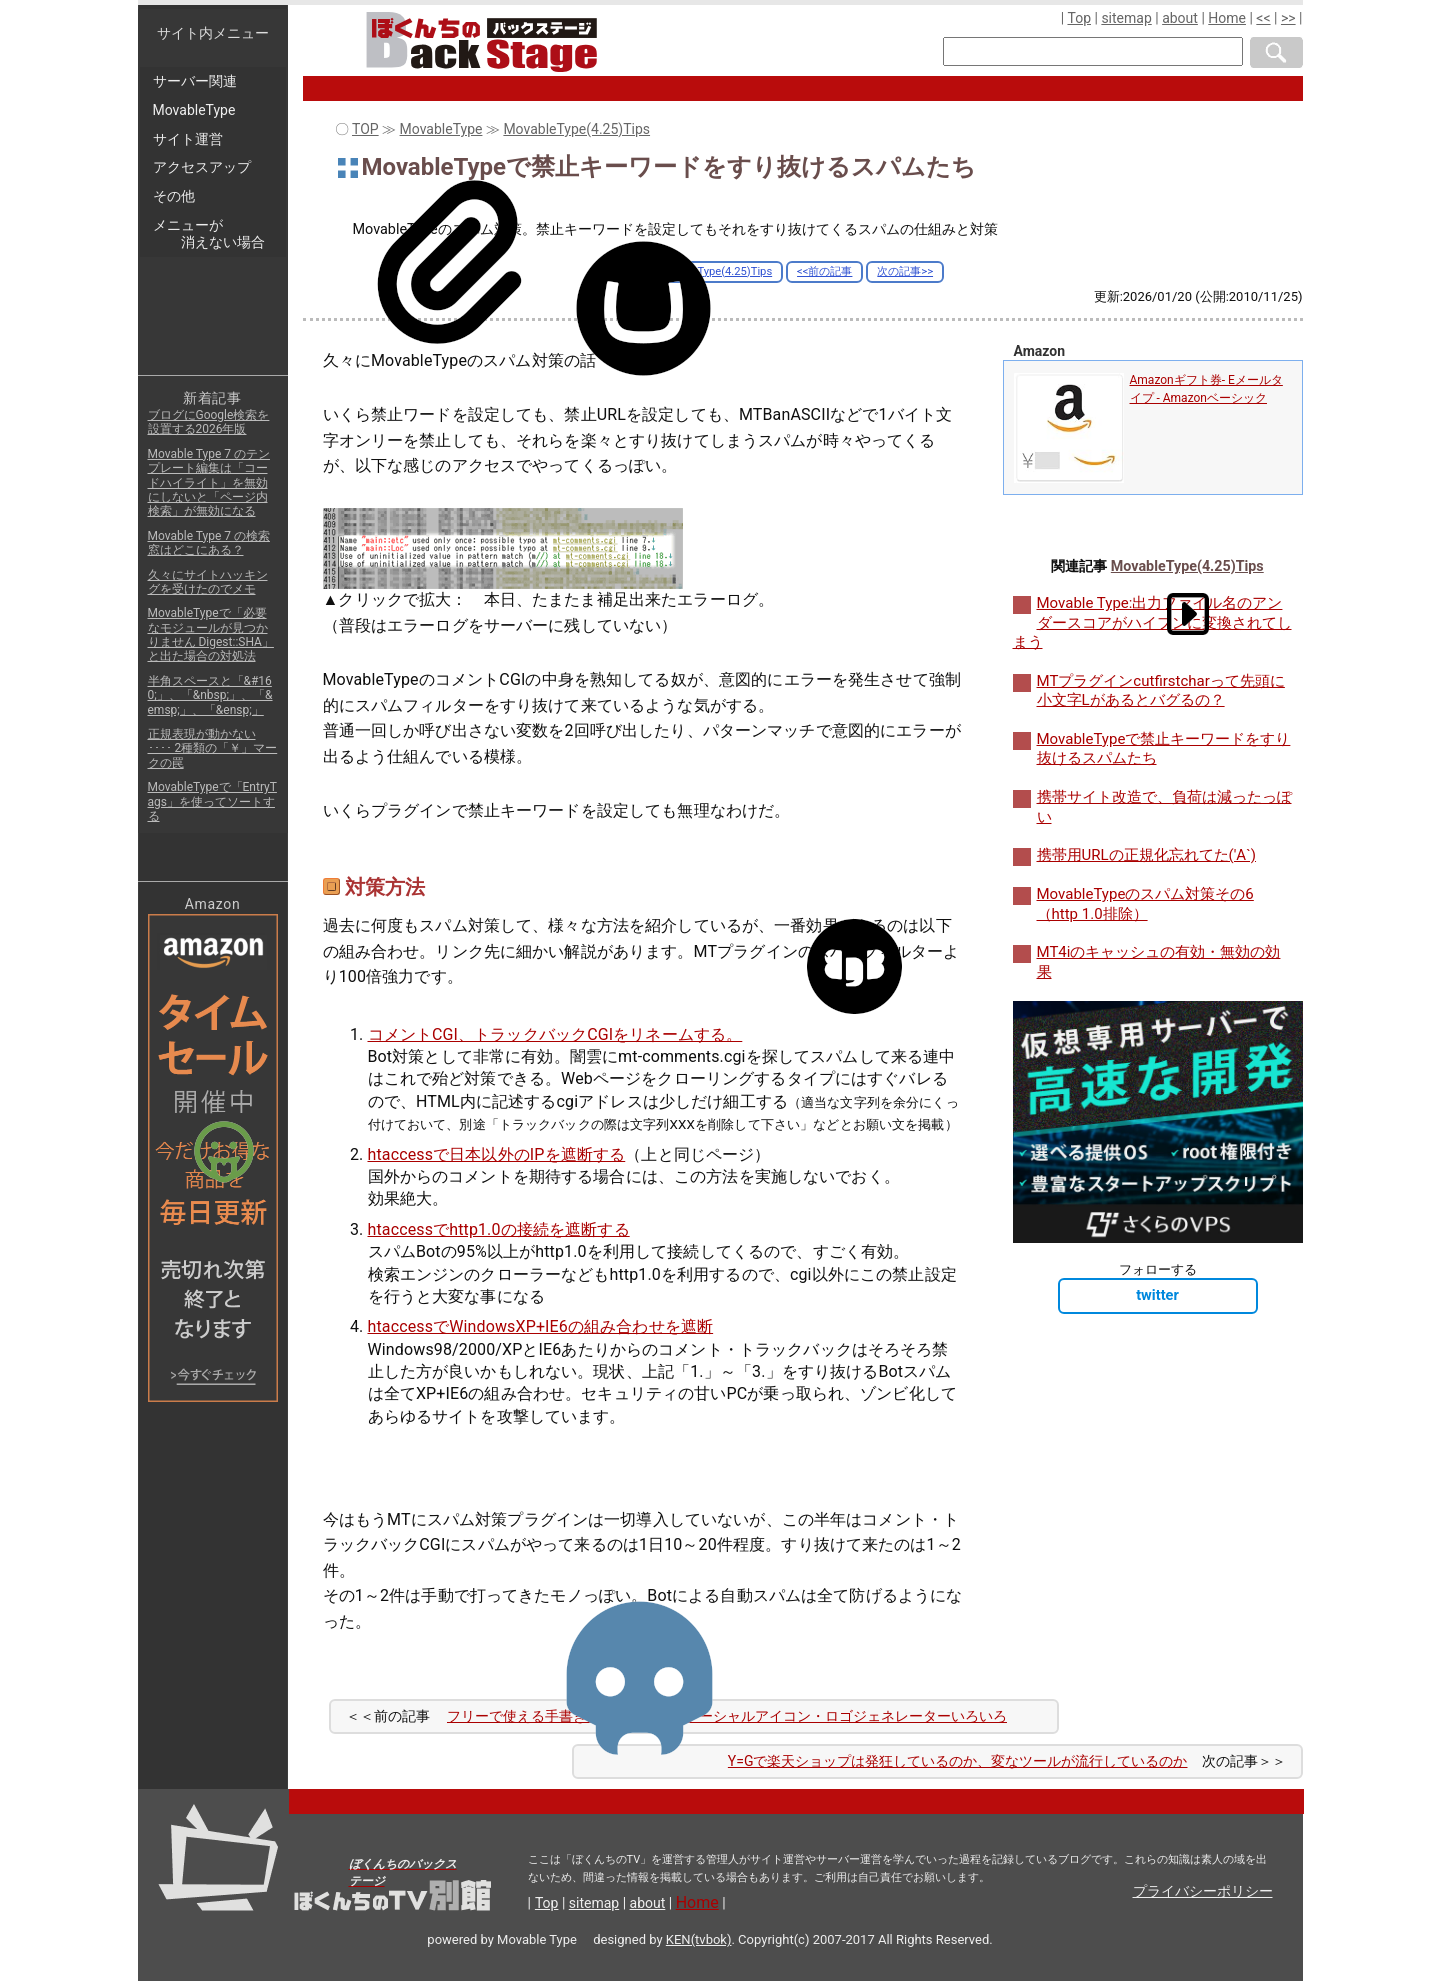 Image resolution: width=1440 pixels, height=1981 pixels. Describe the element at coordinates (224, 1151) in the screenshot. I see `insert playful or silly emoji in message` at that location.